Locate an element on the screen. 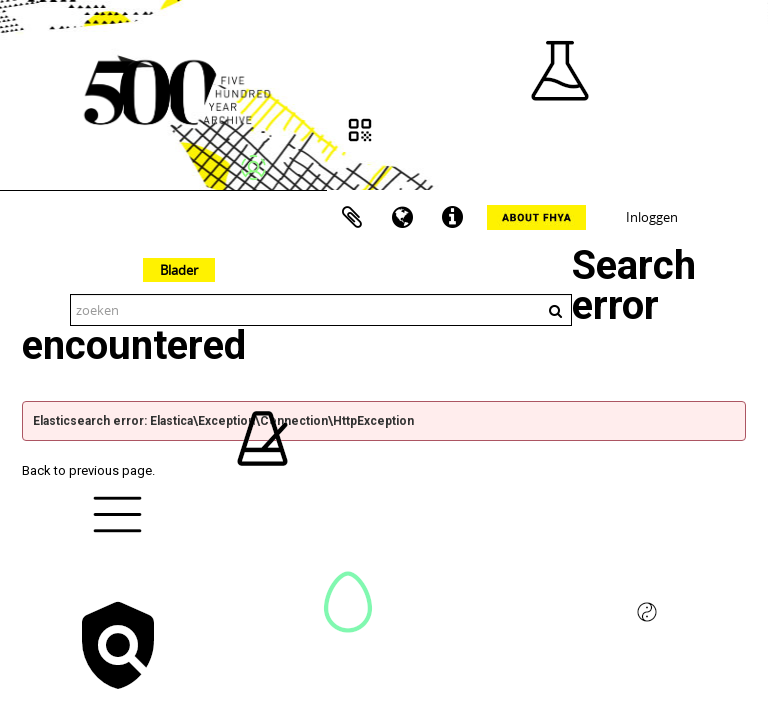 The height and width of the screenshot is (720, 768). incomplete or pending user profile is located at coordinates (253, 167).